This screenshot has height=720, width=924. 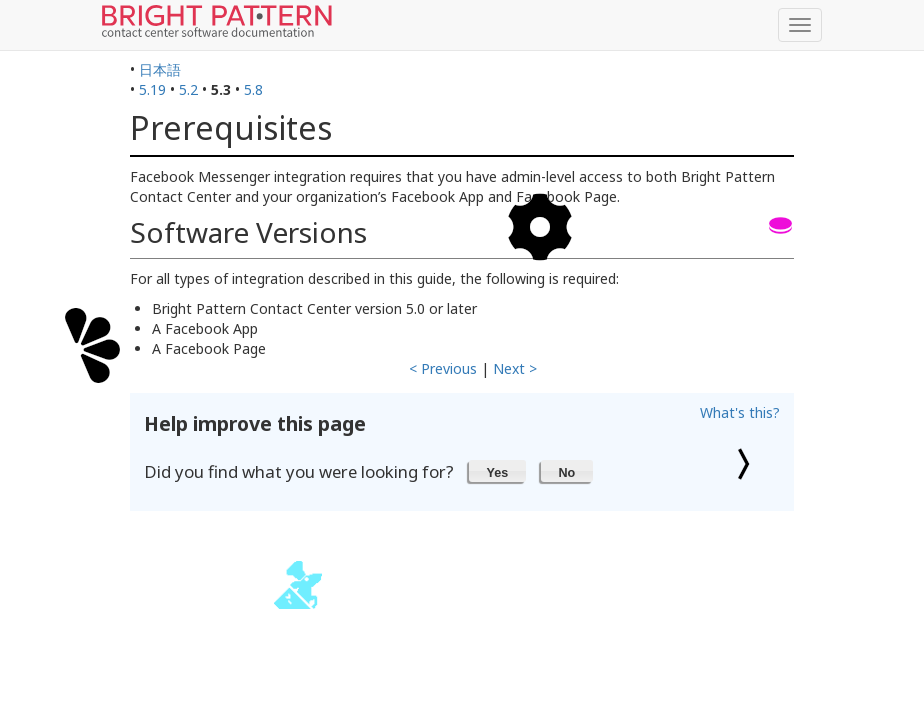 I want to click on navigate to the next item or page, so click(x=743, y=464).